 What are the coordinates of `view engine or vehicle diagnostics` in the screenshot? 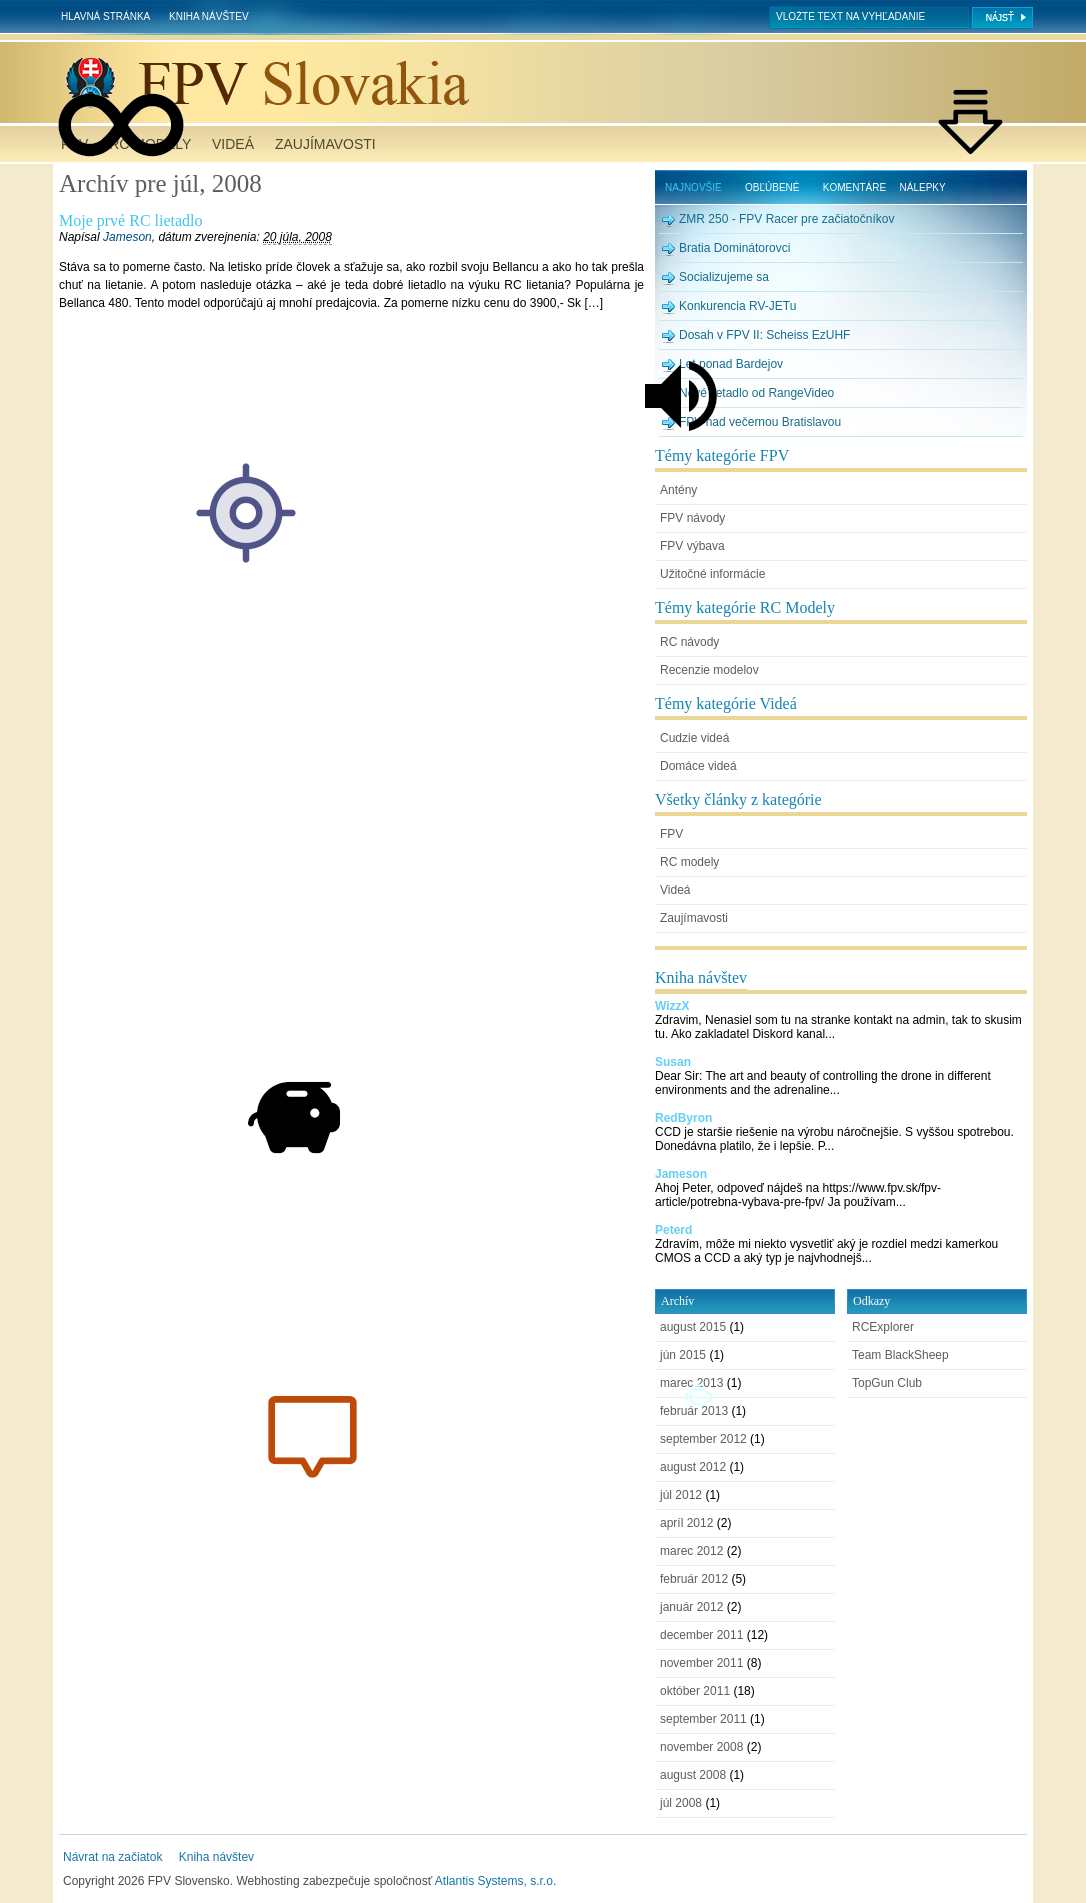 It's located at (698, 1395).